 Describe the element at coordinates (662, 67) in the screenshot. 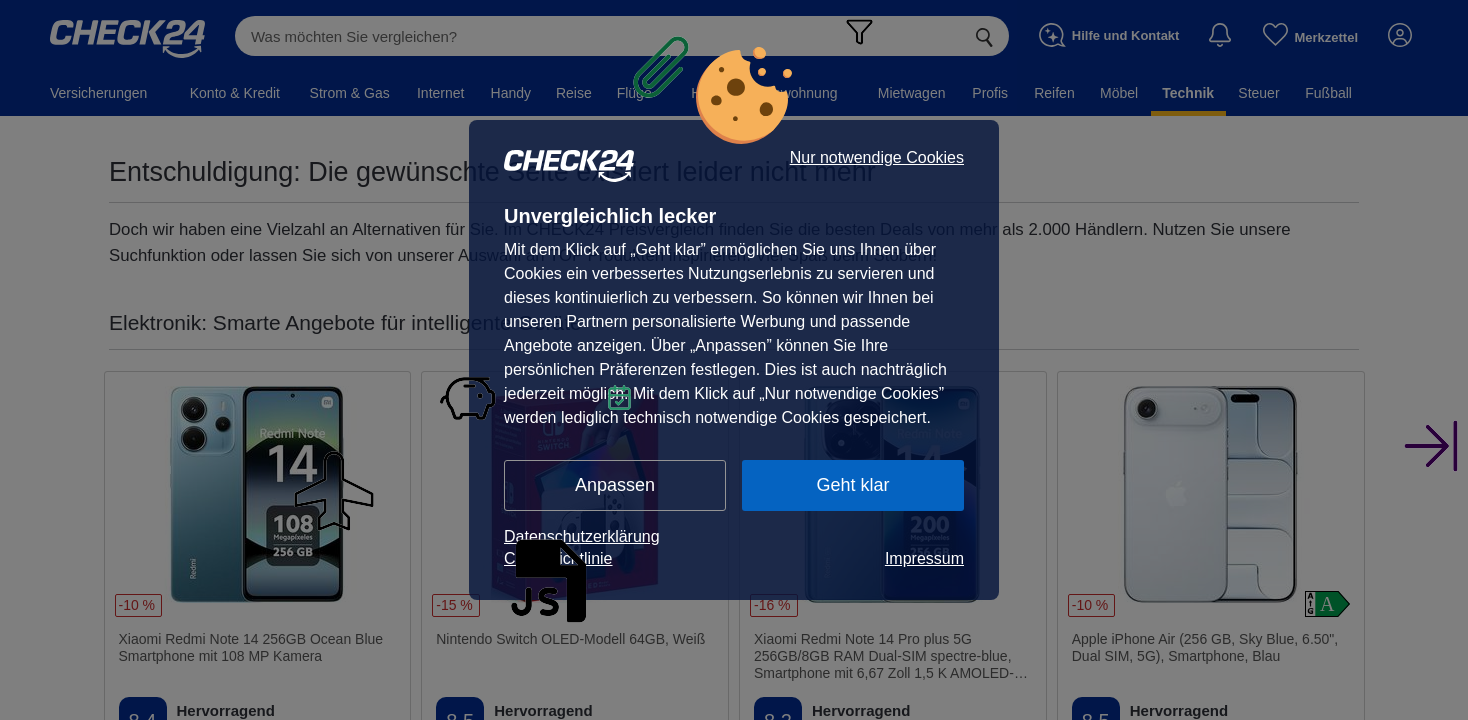

I see `attach a file to your message` at that location.